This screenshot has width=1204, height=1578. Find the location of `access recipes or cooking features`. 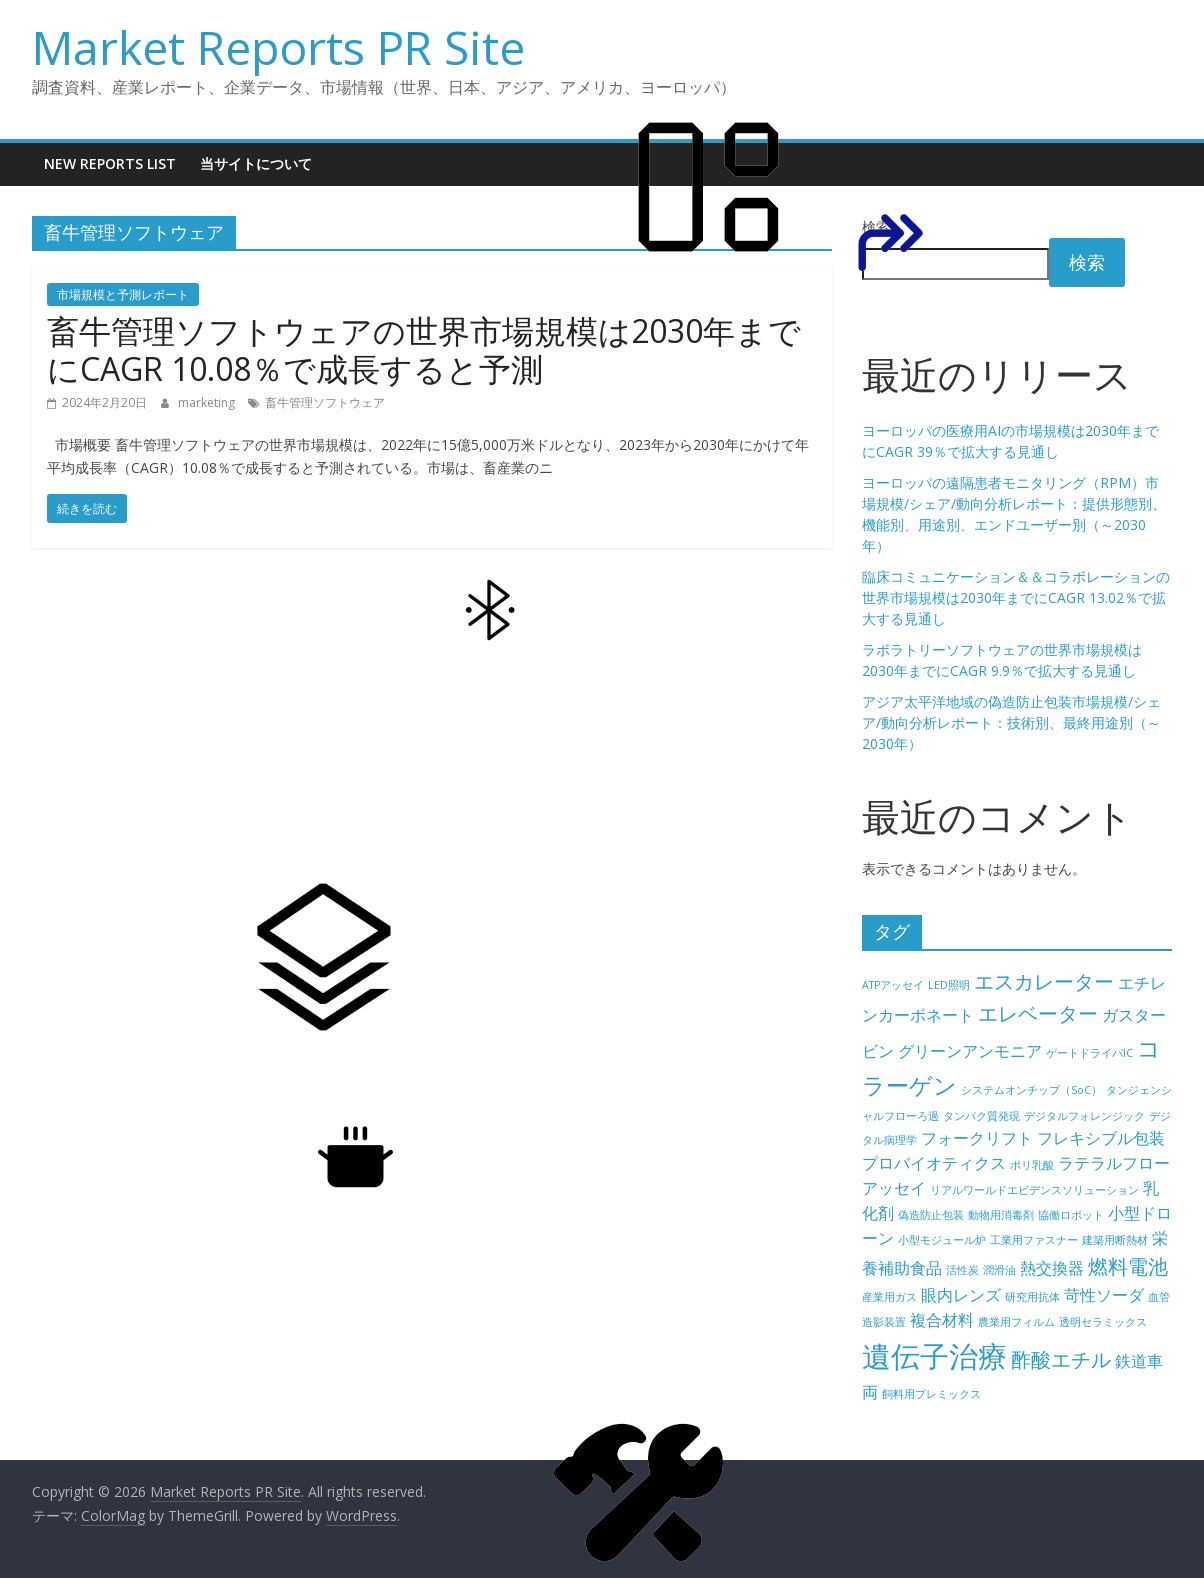

access recipes or cooking features is located at coordinates (355, 1161).